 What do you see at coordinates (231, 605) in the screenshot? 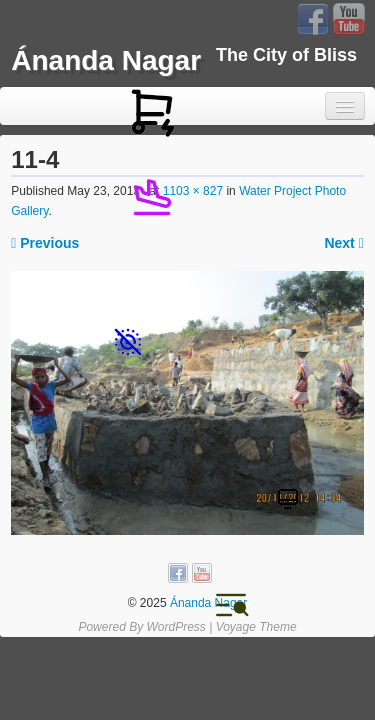
I see `search within a list or document` at bounding box center [231, 605].